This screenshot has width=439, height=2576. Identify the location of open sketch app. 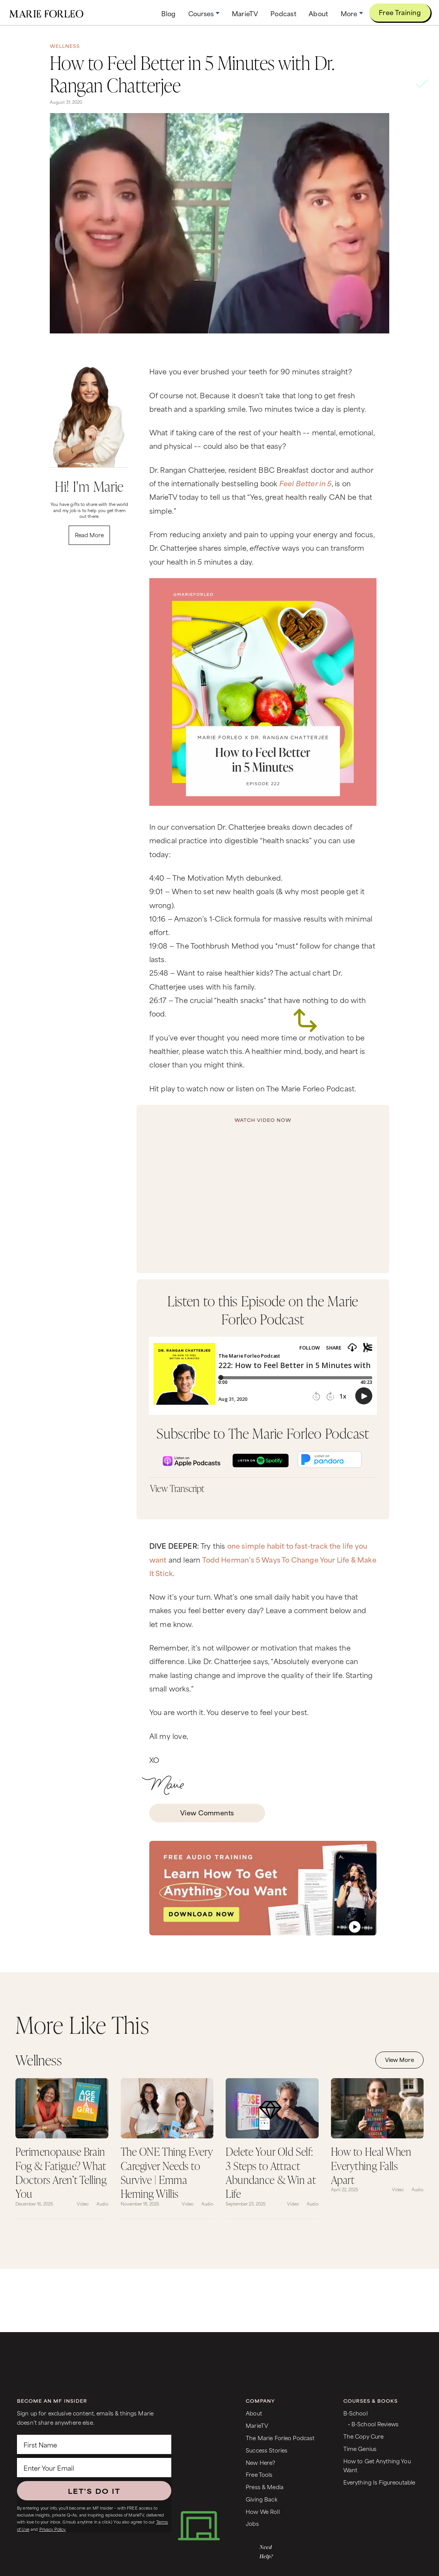
(270, 2110).